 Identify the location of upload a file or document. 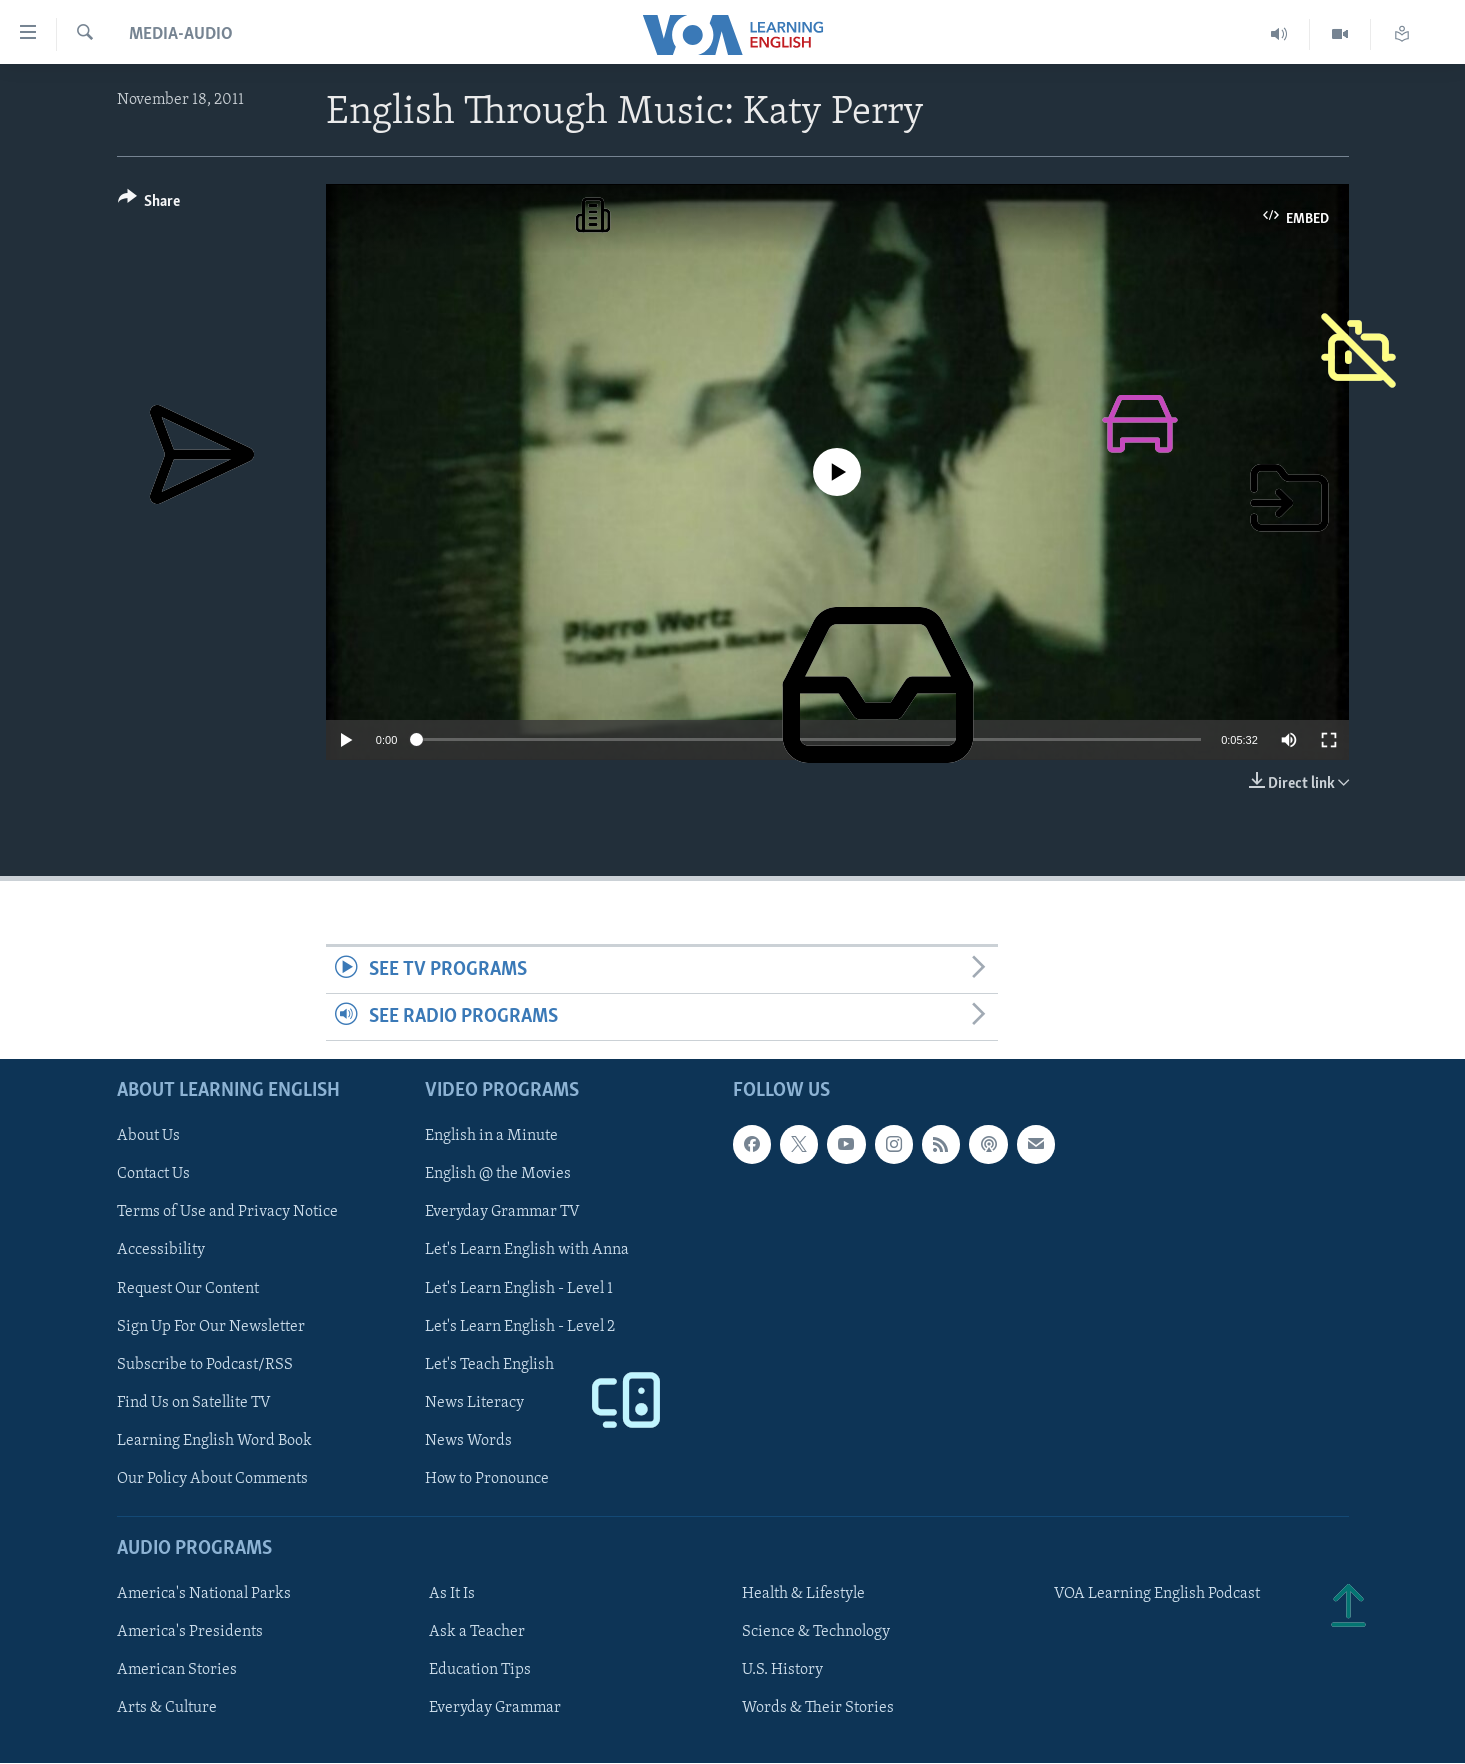
(1348, 1605).